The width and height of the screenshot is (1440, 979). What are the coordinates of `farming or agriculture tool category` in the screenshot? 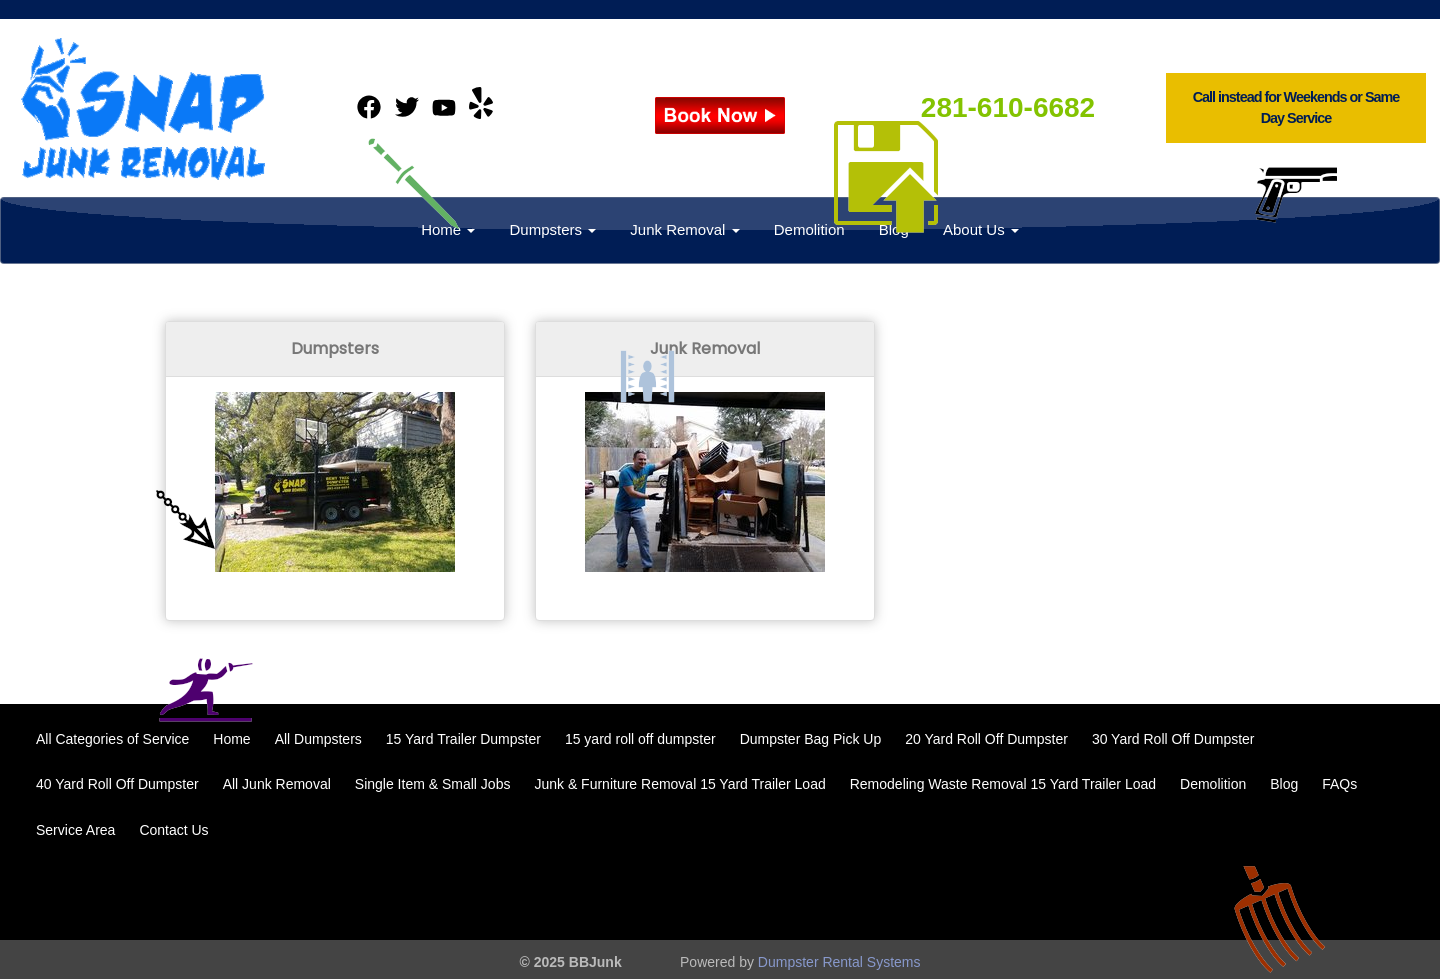 It's located at (1277, 919).